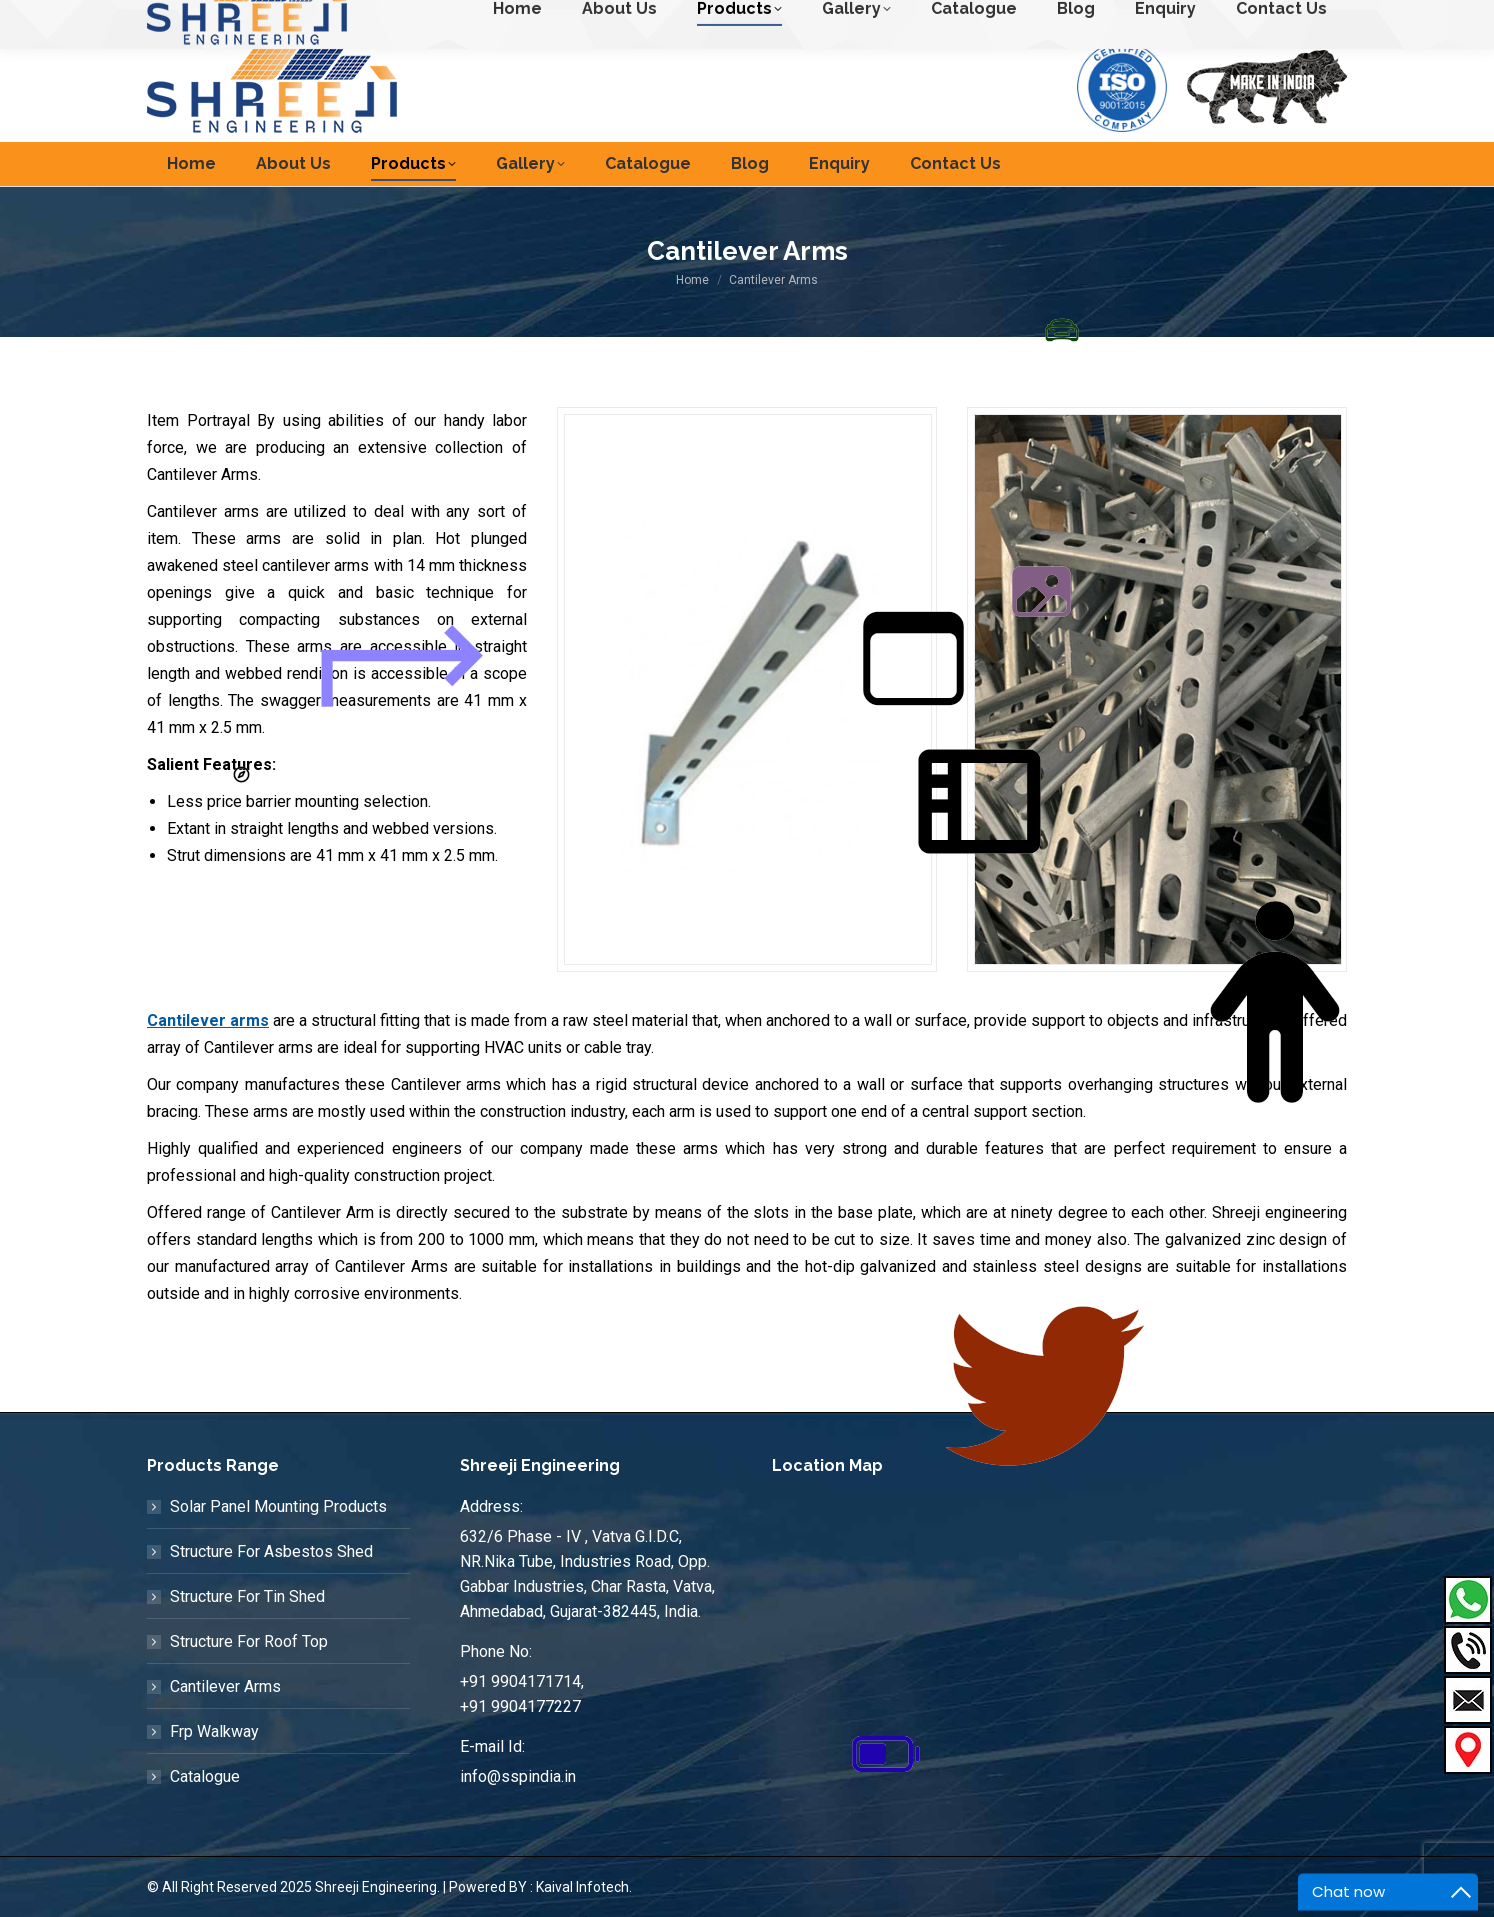 The width and height of the screenshot is (1494, 1917). Describe the element at coordinates (1275, 1002) in the screenshot. I see `view your profile` at that location.